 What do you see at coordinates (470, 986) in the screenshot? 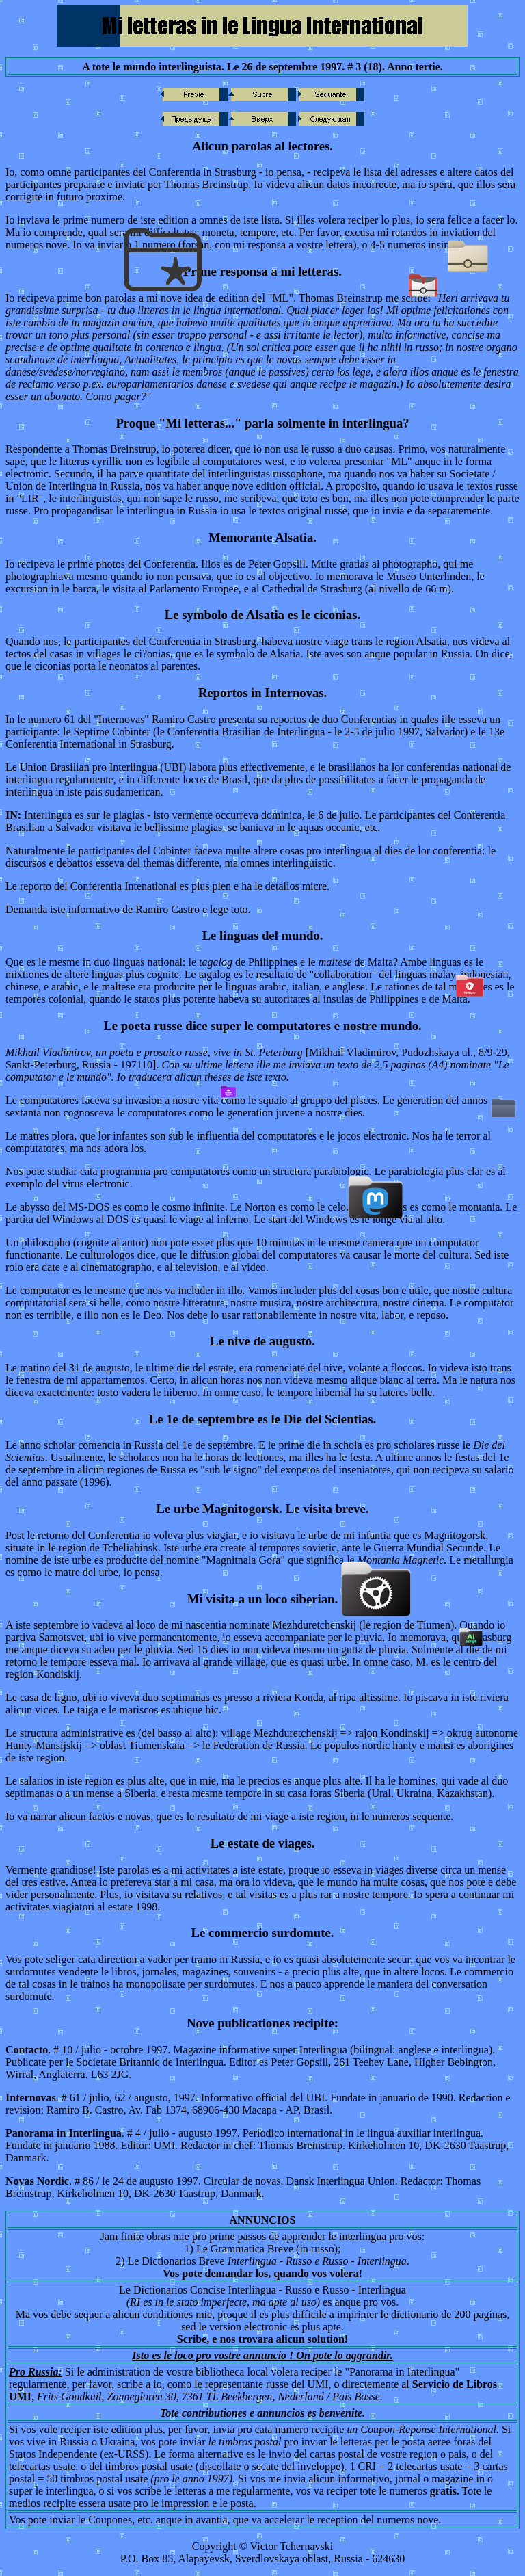
I see `open TotalAV antivirus program folder` at bounding box center [470, 986].